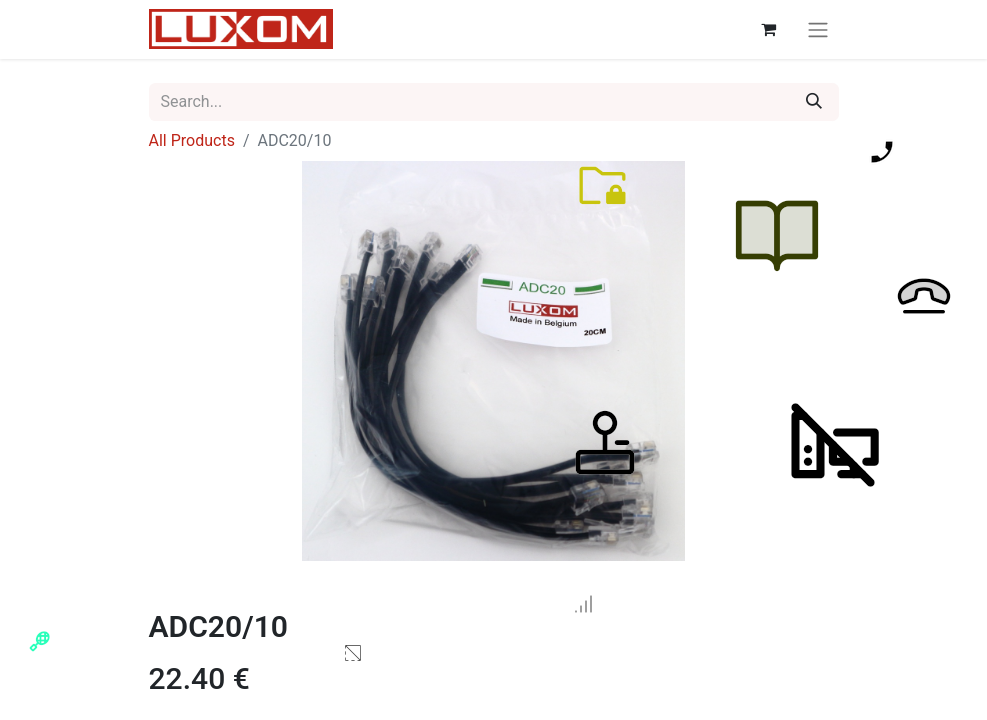  I want to click on indicates strong cellular network signal, so click(587, 603).